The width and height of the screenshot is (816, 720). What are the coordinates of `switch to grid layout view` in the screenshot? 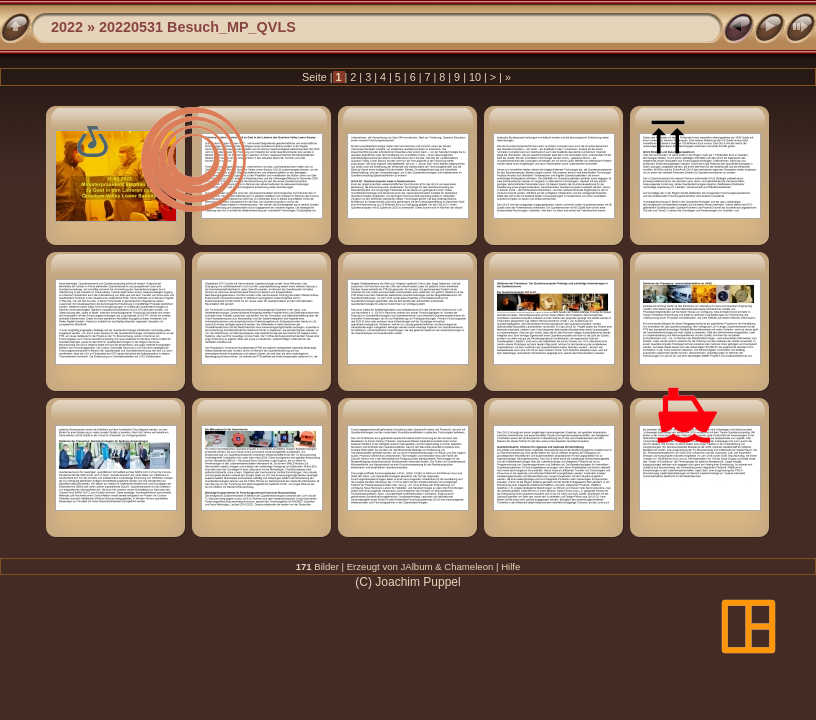 It's located at (748, 626).